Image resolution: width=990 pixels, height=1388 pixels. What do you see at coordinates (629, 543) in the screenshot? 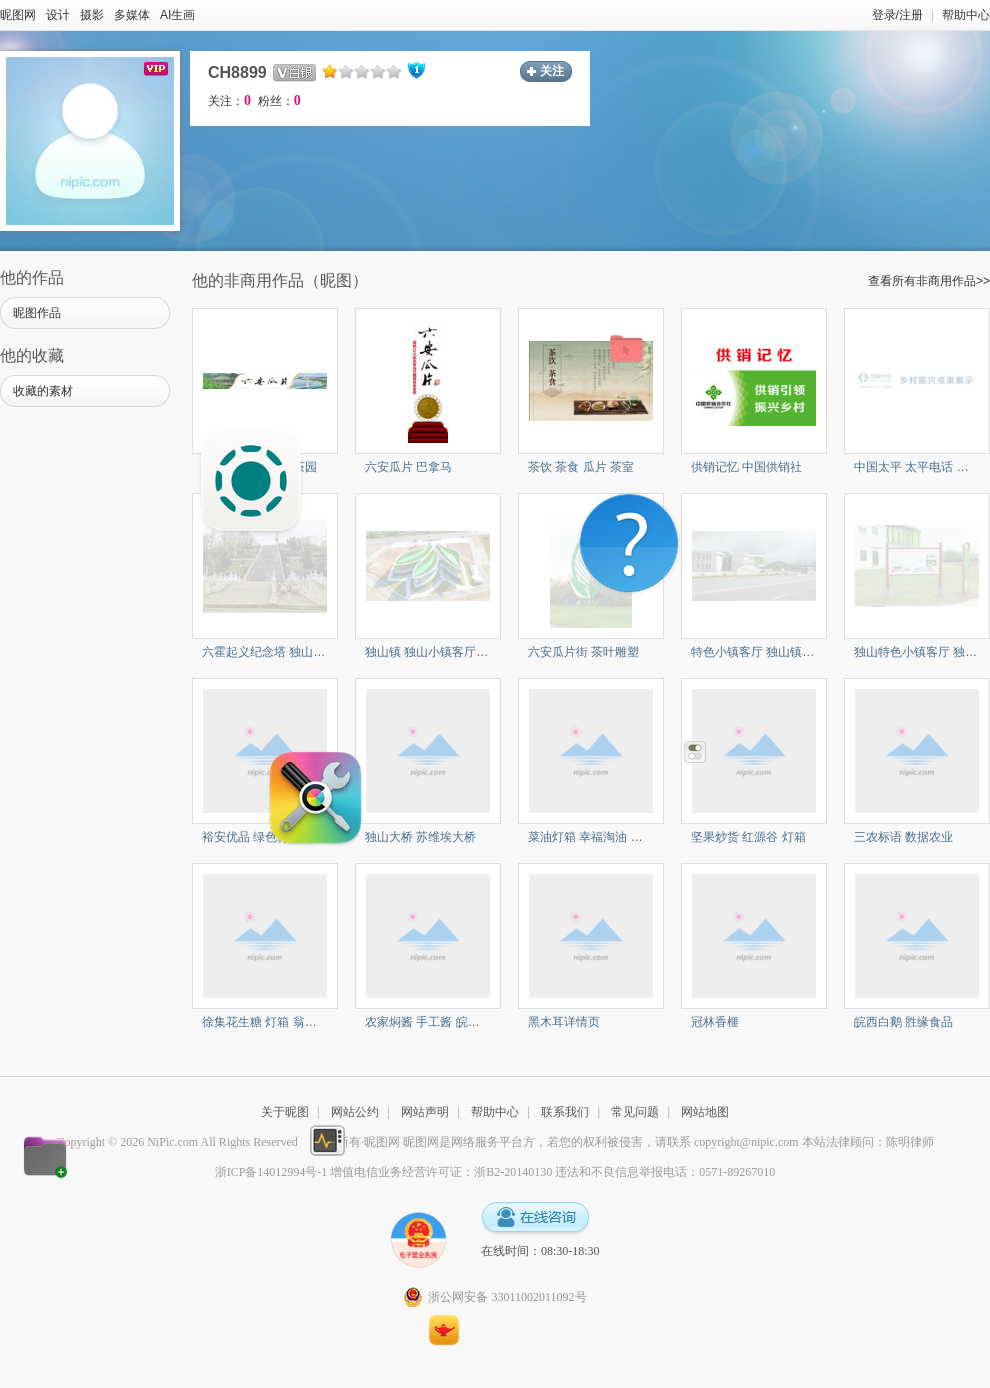
I see `open the help center or documentation` at bounding box center [629, 543].